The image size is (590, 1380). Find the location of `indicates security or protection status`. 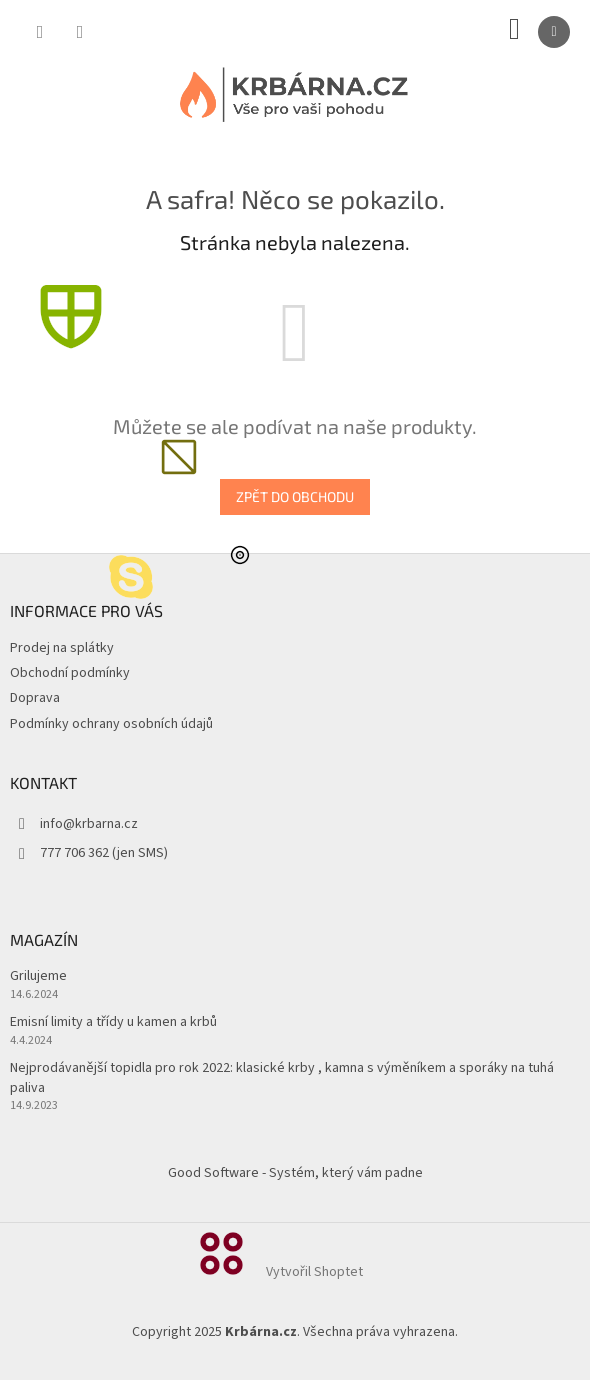

indicates security or protection status is located at coordinates (71, 313).